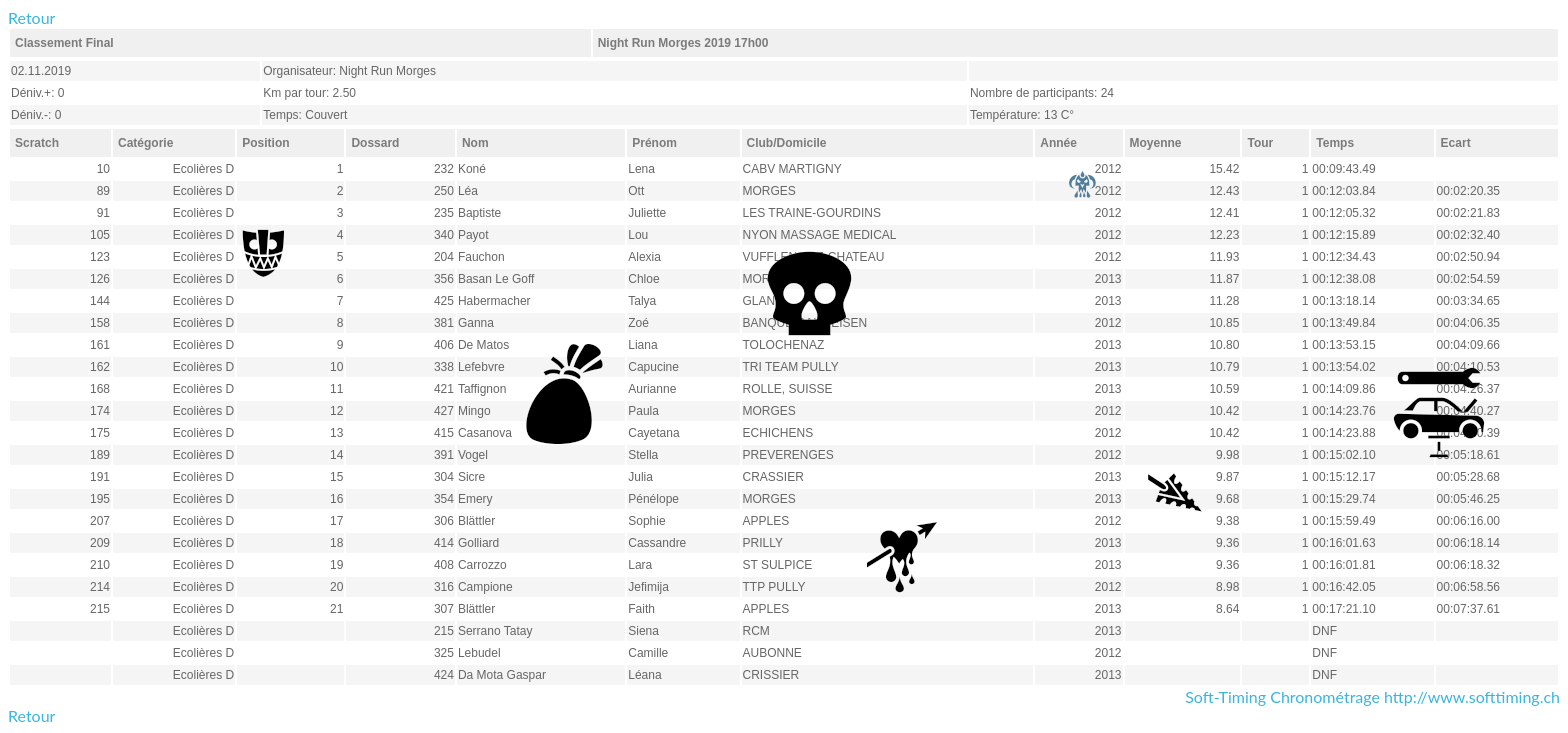 Image resolution: width=1568 pixels, height=733 pixels. I want to click on select arrow or projectile weapon type, so click(1175, 492).